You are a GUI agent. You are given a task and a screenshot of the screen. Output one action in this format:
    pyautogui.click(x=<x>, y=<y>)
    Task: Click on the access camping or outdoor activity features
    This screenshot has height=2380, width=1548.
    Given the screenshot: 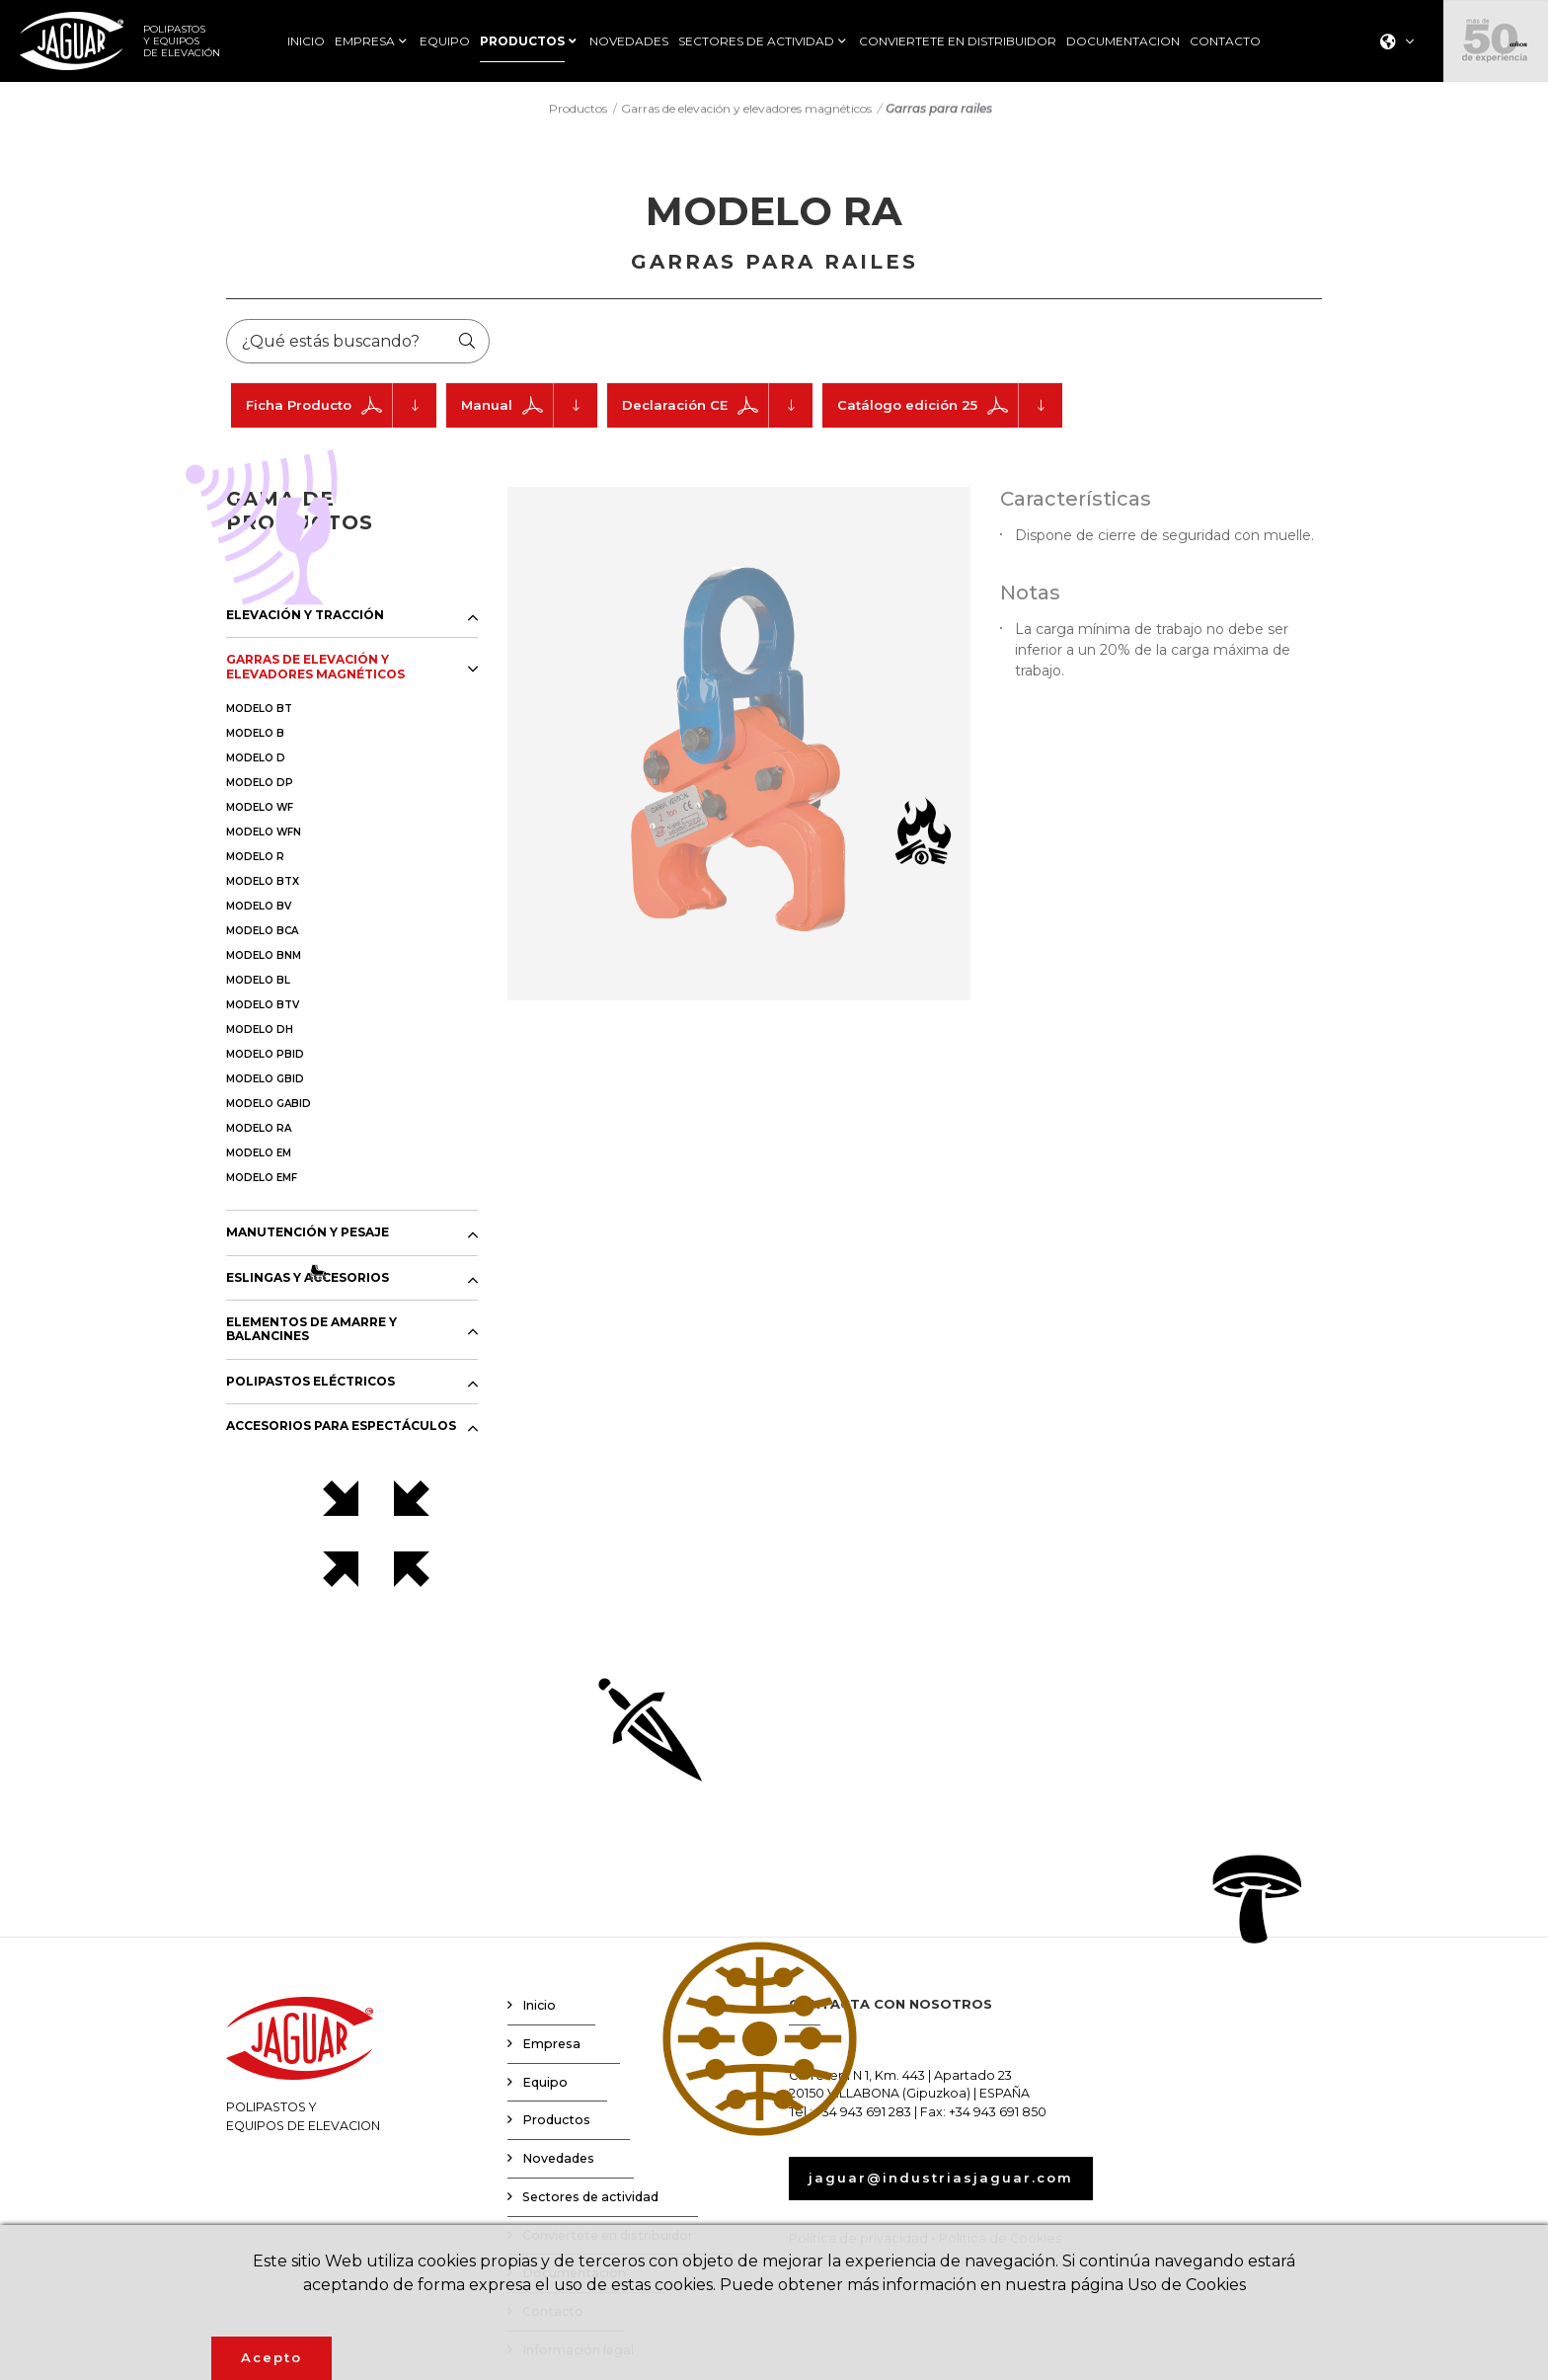 What is the action you would take?
    pyautogui.click(x=921, y=831)
    